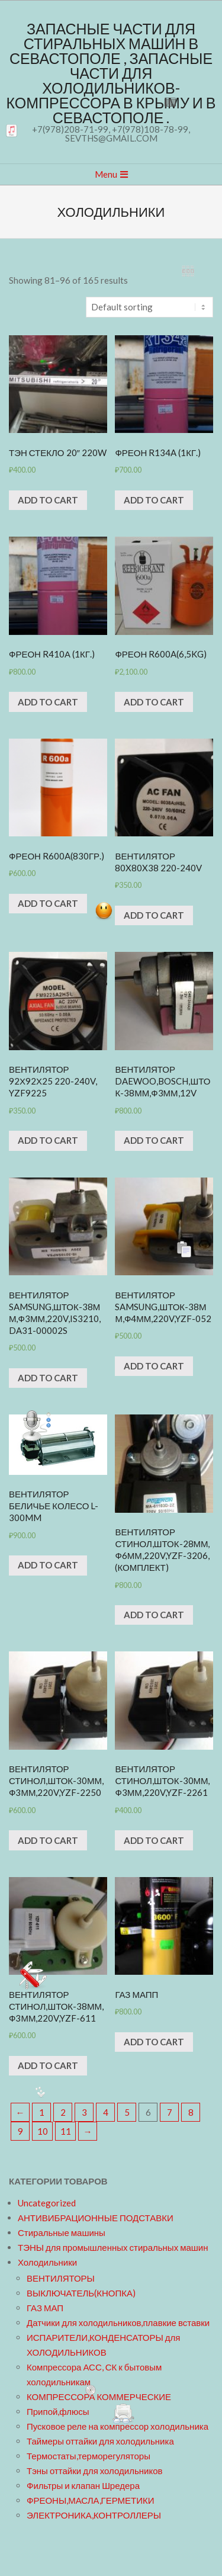 Image resolution: width=222 pixels, height=2576 pixels. I want to click on access privacy and security settings, so click(188, 271).